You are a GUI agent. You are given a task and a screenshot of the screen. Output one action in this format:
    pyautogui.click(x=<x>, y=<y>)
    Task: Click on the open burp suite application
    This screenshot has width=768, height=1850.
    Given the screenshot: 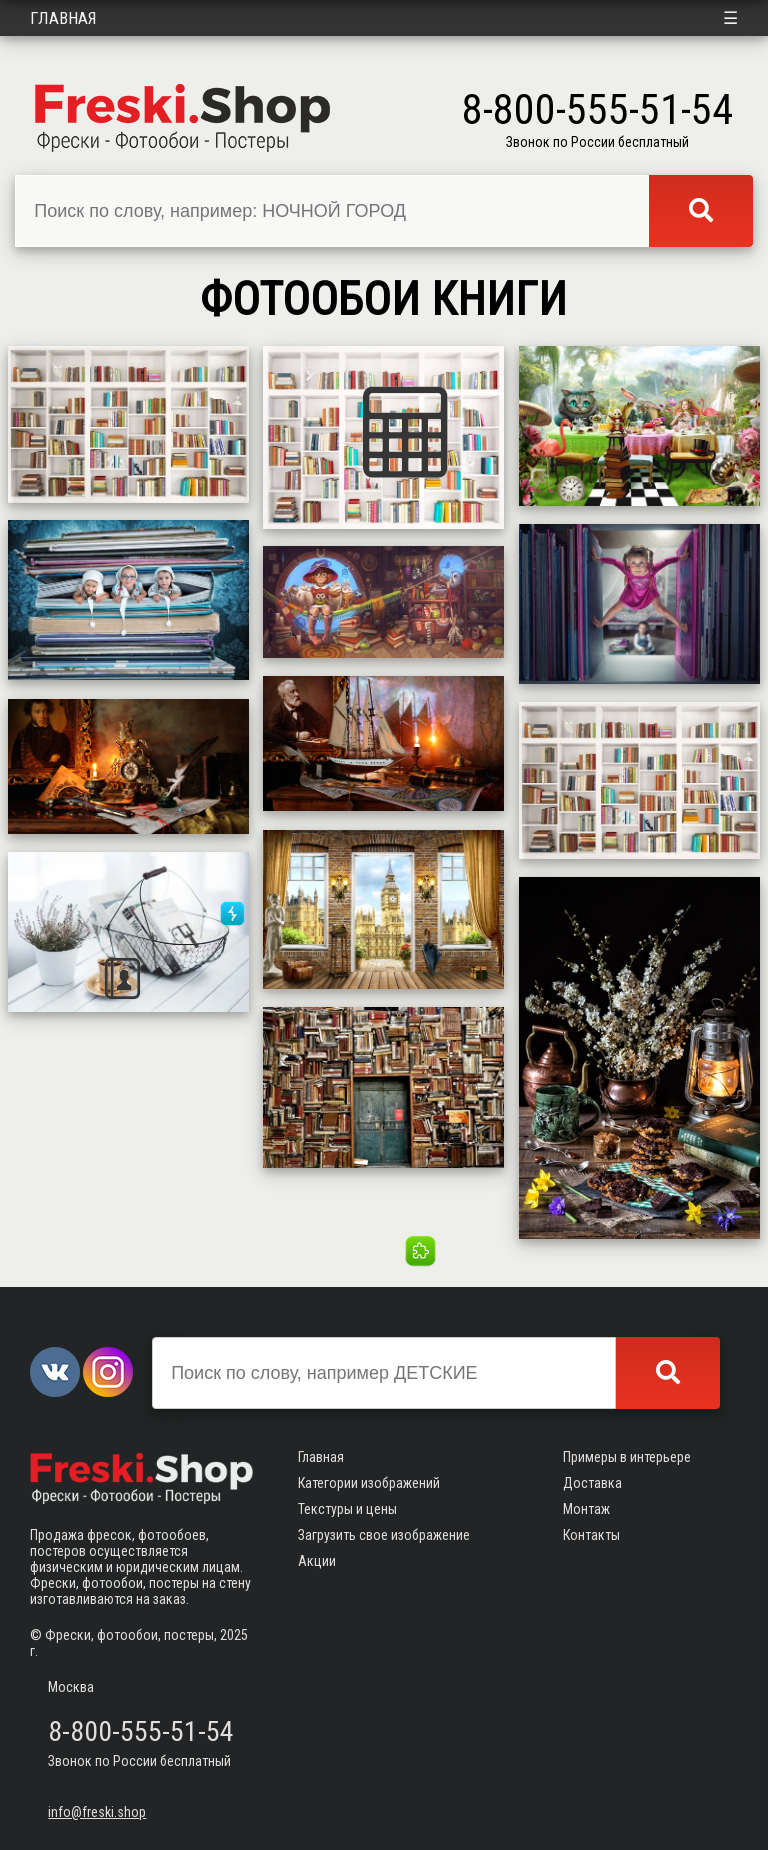 What is the action you would take?
    pyautogui.click(x=232, y=913)
    